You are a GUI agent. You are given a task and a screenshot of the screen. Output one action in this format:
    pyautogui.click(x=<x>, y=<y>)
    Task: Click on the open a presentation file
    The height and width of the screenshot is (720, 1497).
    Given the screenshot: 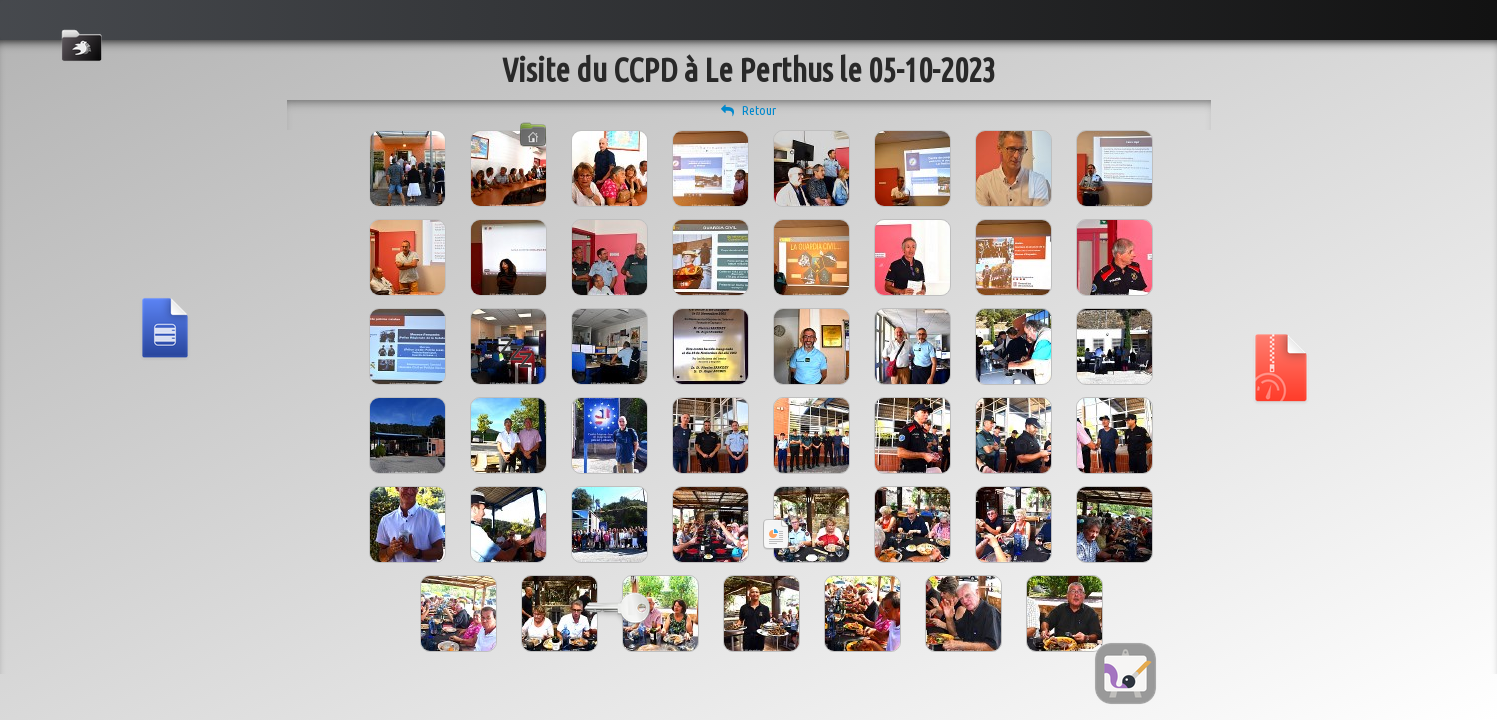 What is the action you would take?
    pyautogui.click(x=776, y=534)
    